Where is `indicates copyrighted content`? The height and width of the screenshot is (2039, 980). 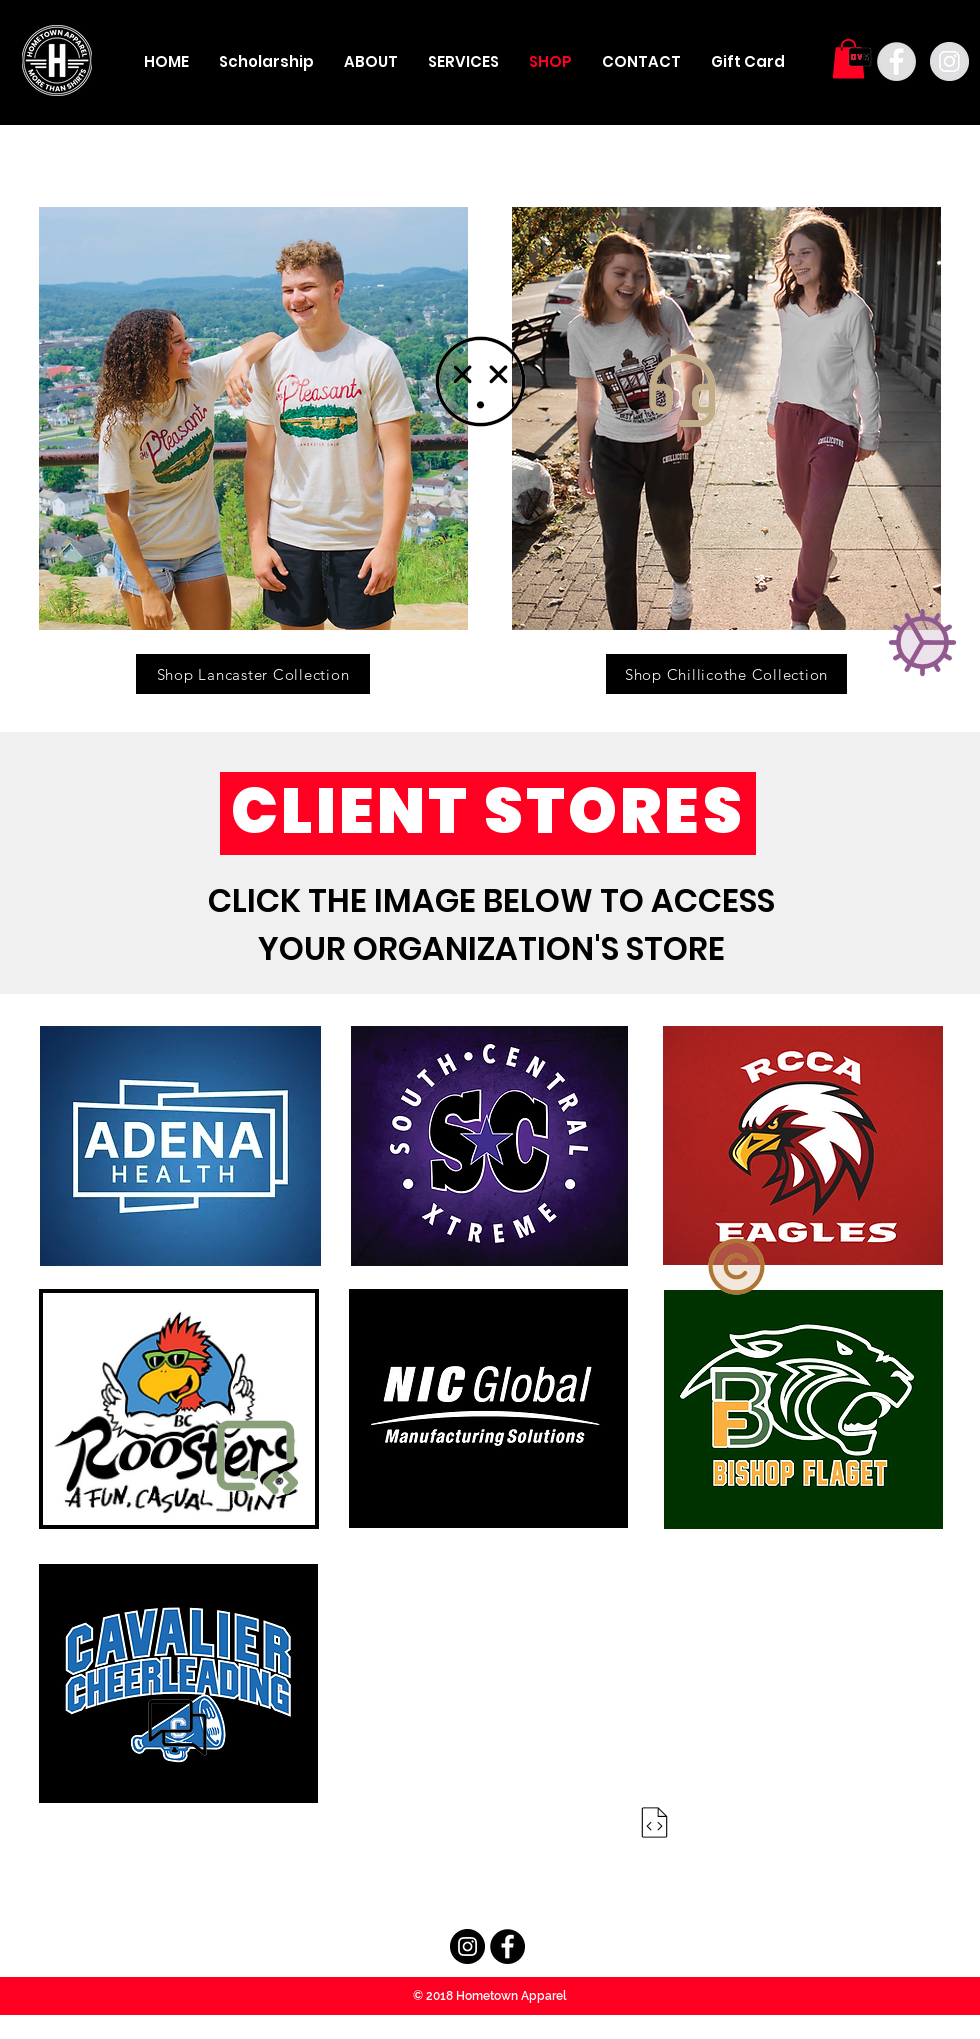 indicates copyrighted content is located at coordinates (736, 1266).